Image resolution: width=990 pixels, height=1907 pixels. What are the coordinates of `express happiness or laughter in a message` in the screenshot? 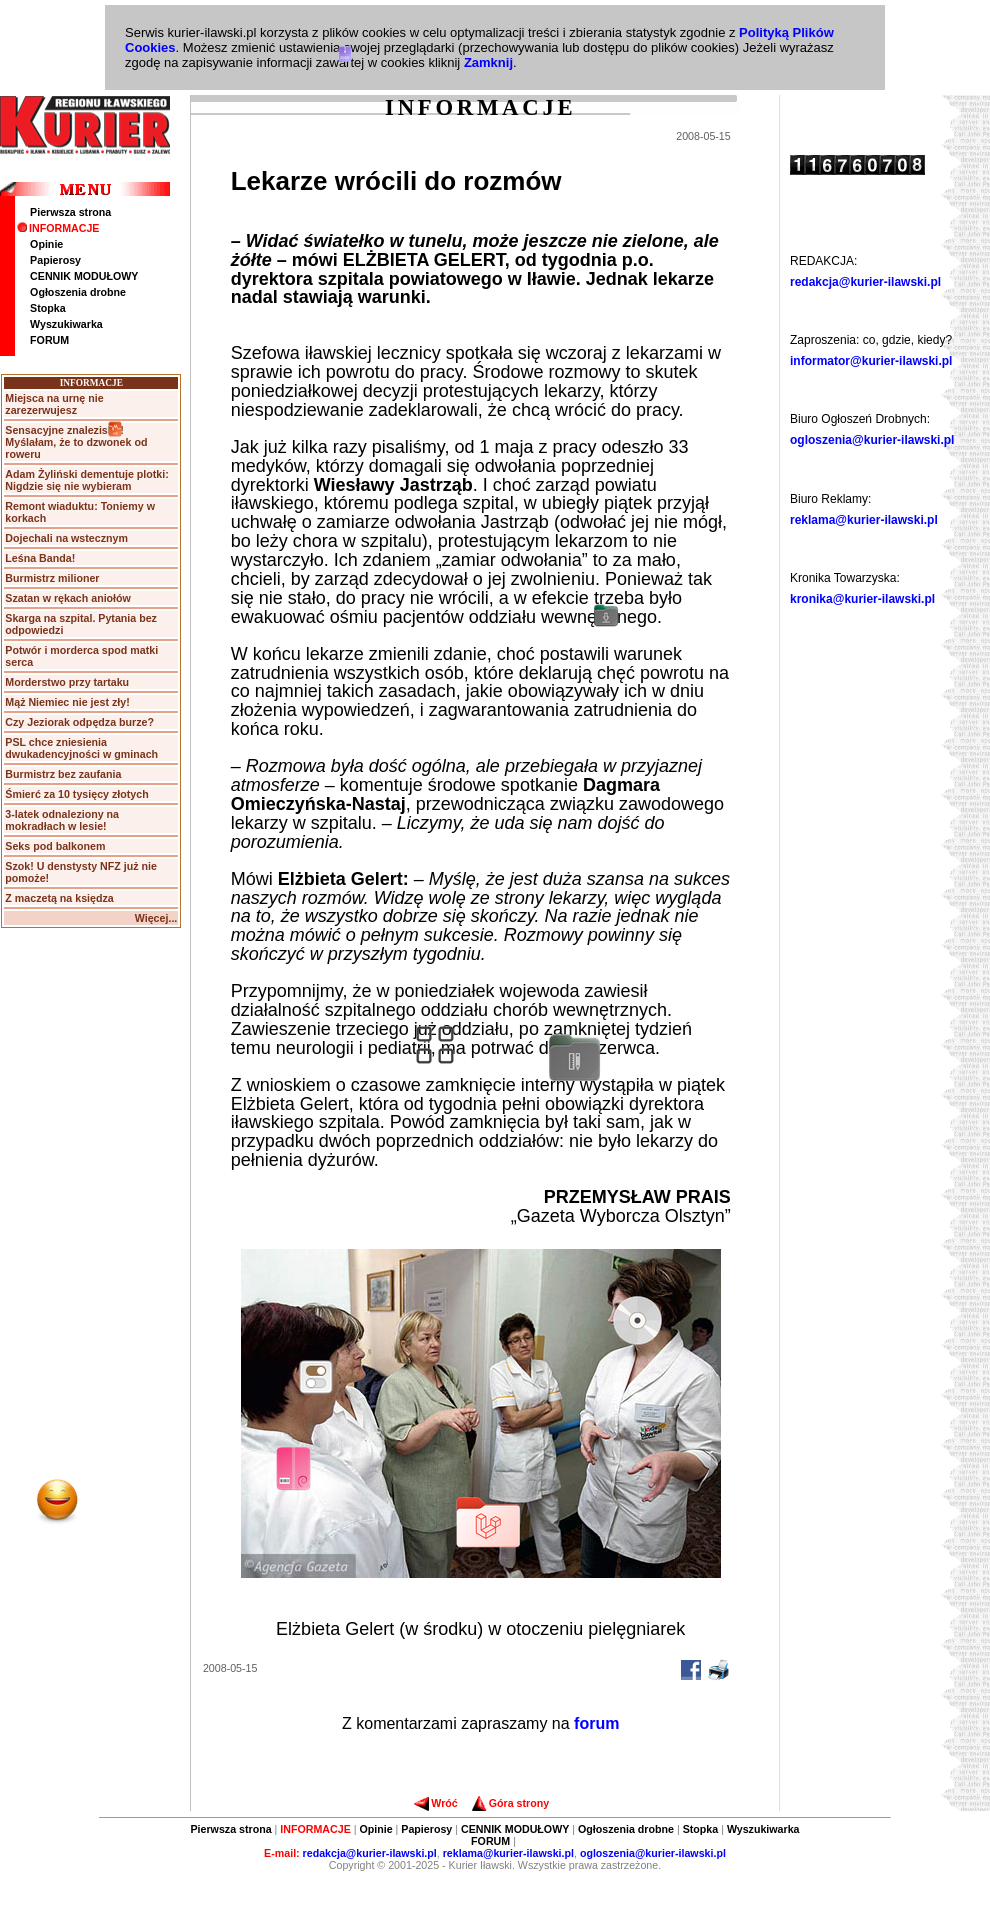 It's located at (57, 1501).